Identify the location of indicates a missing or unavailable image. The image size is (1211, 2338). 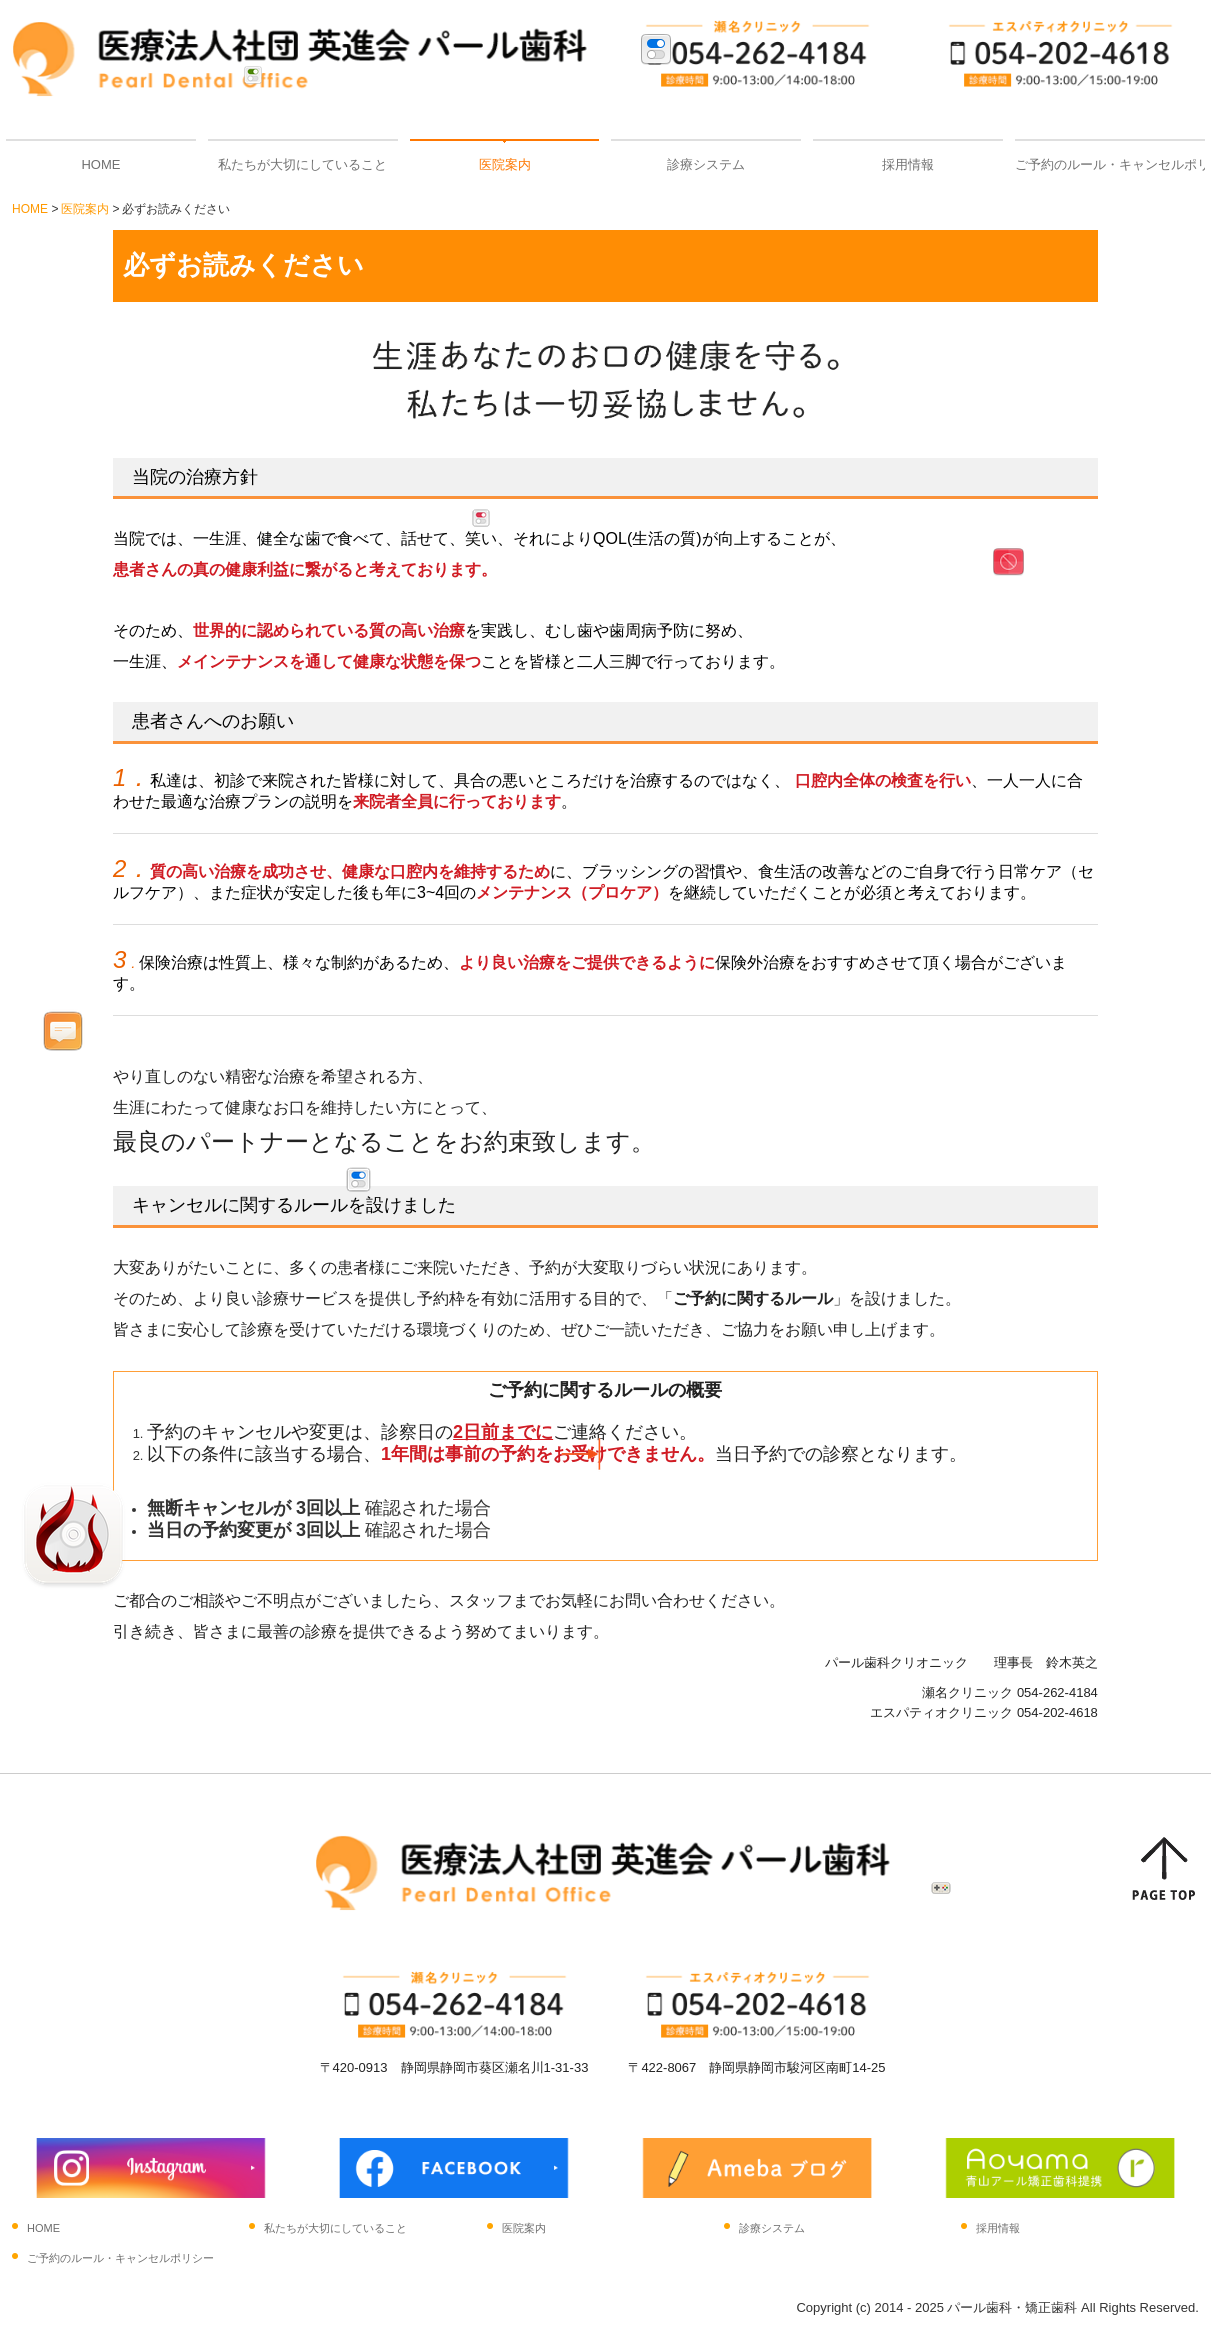
(1008, 560).